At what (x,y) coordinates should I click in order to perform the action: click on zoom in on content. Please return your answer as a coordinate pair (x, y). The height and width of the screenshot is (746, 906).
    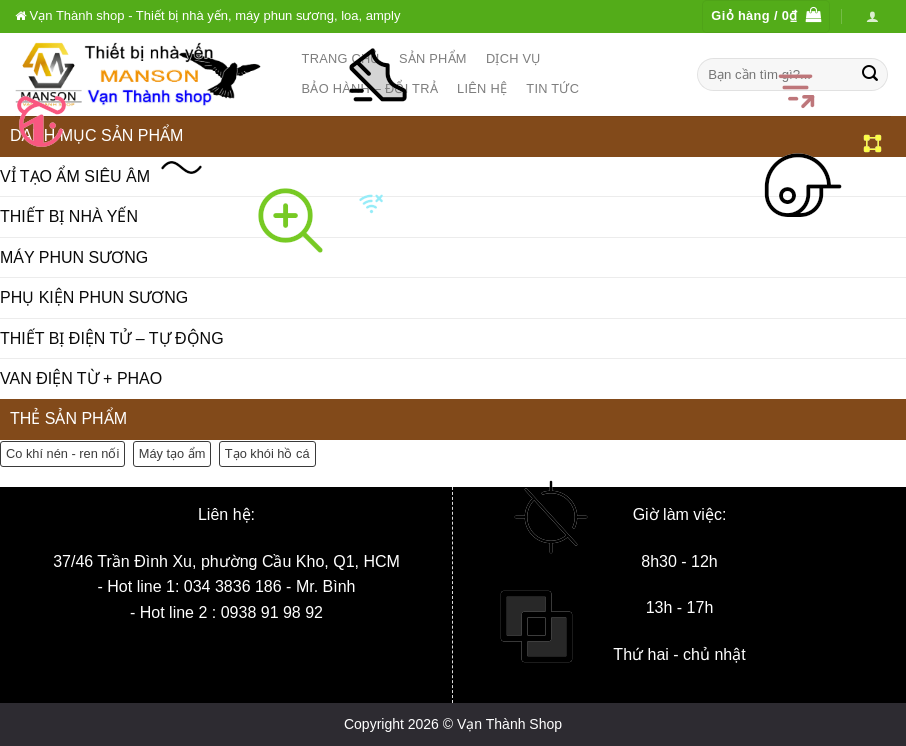
    Looking at the image, I should click on (290, 220).